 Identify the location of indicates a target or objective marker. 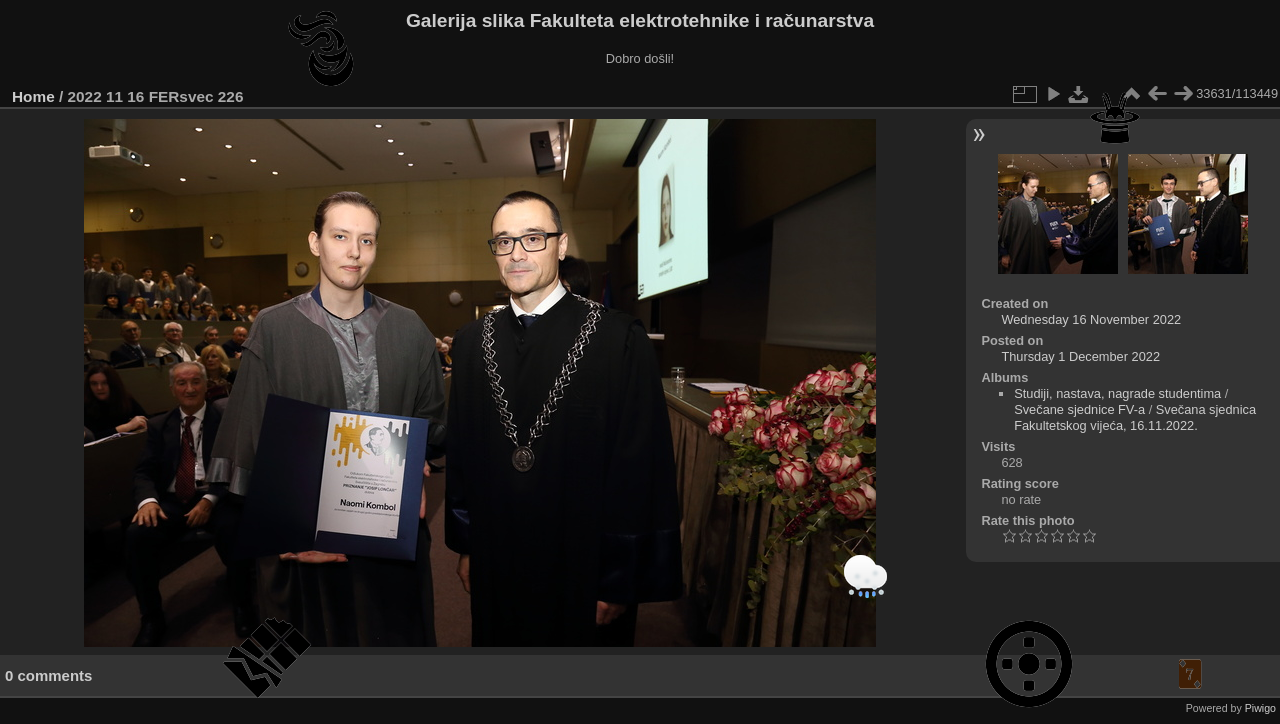
(1029, 664).